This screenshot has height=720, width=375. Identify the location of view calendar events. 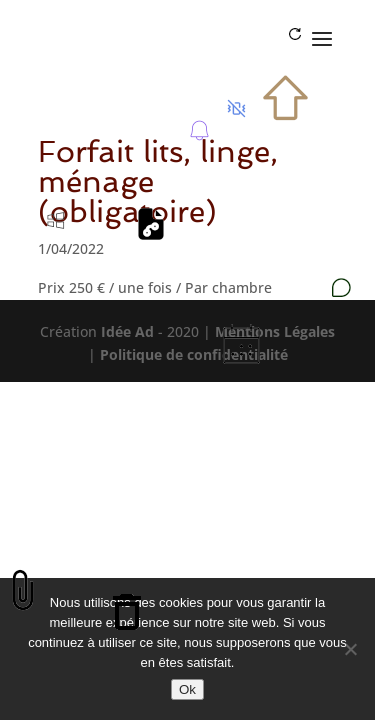
(241, 345).